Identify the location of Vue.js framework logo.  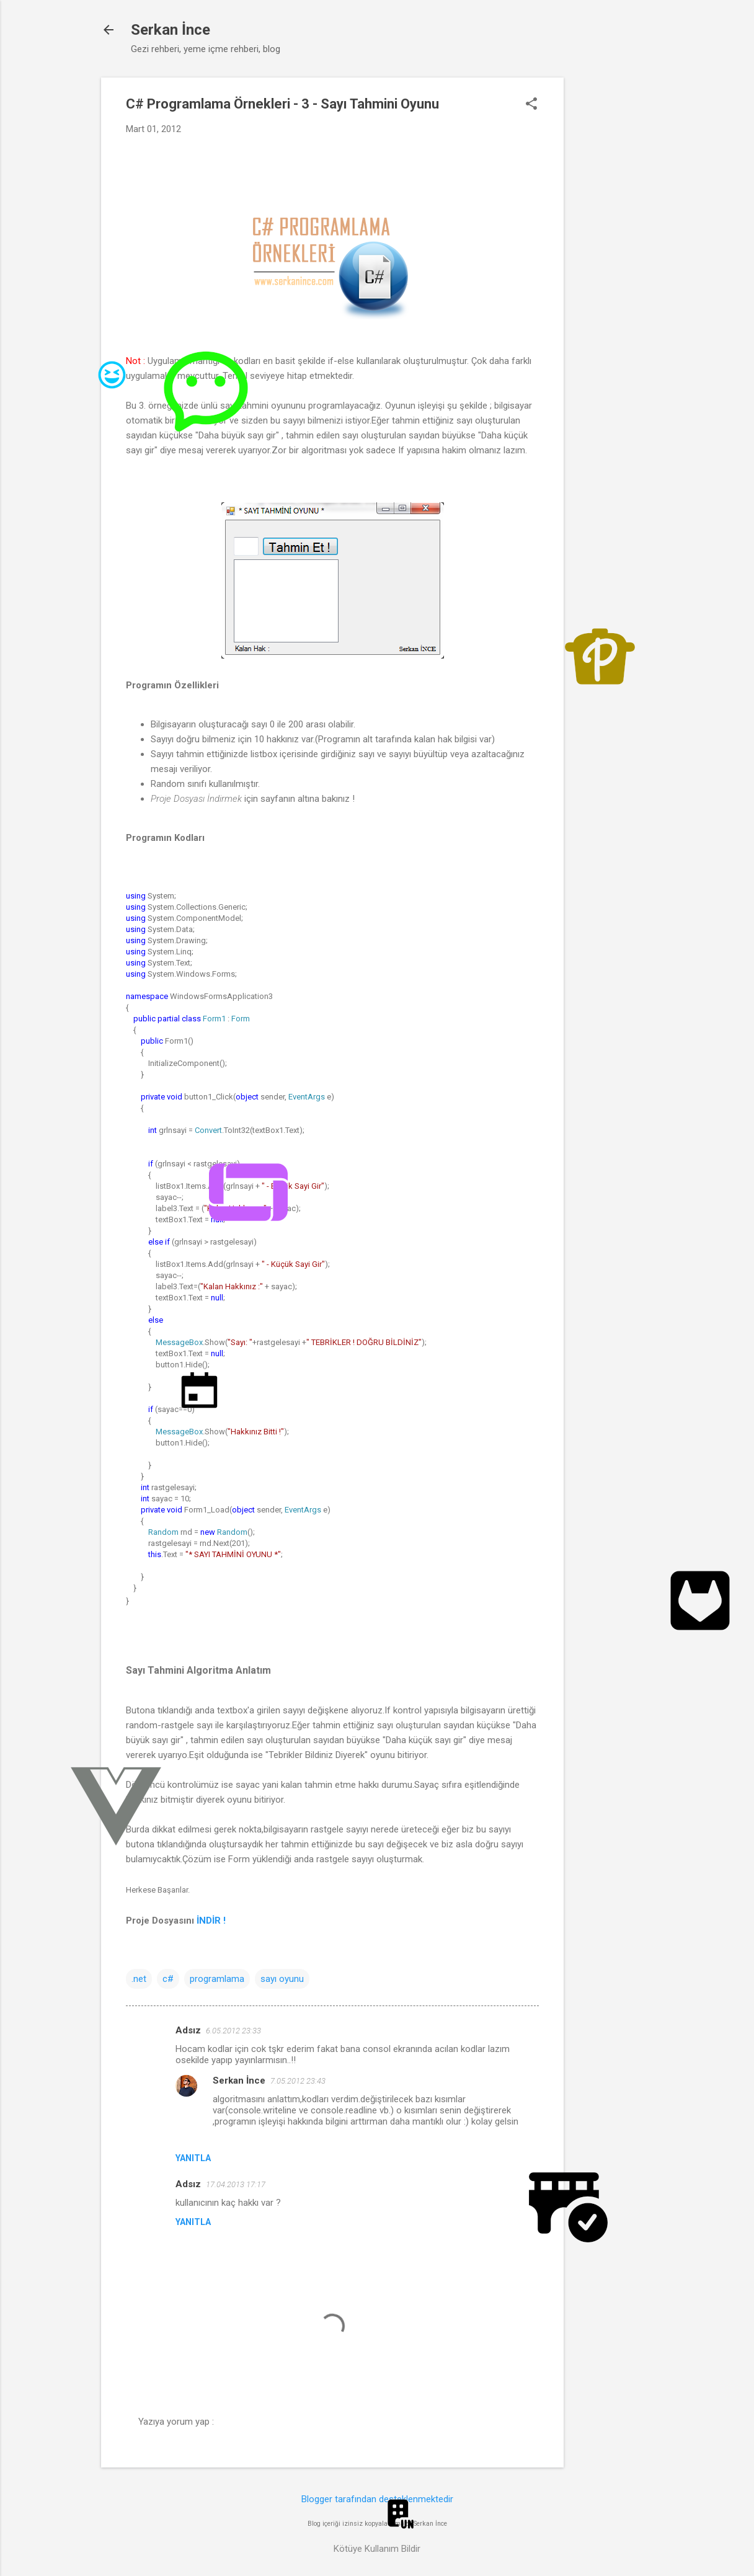
(116, 1806).